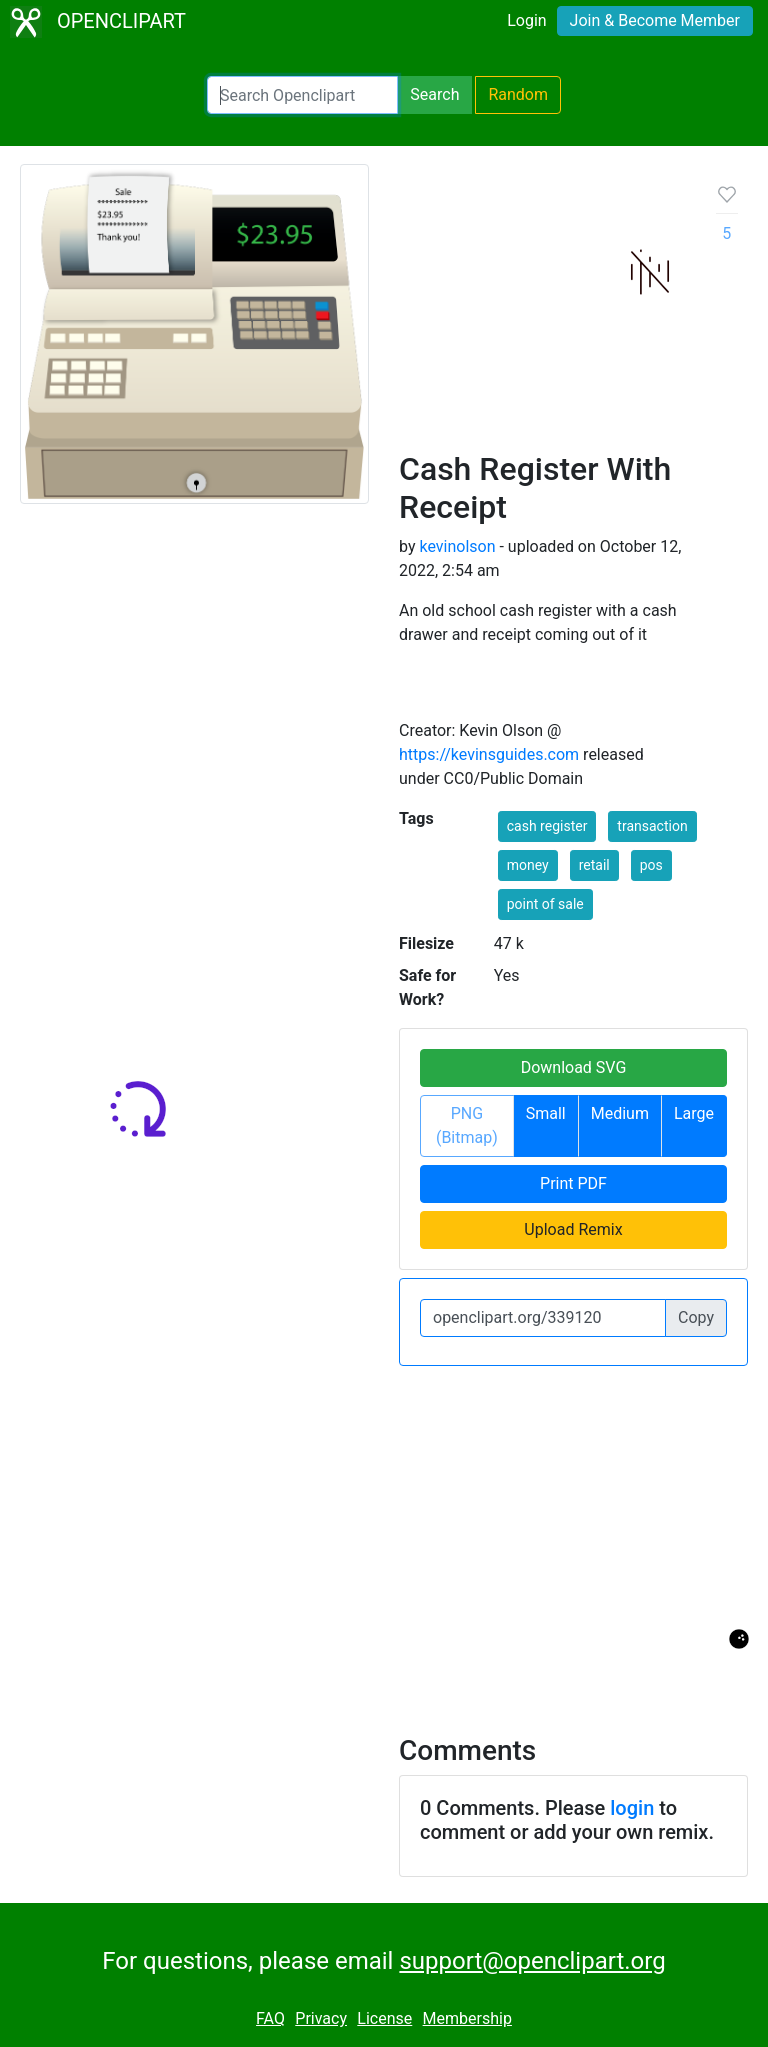  Describe the element at coordinates (650, 272) in the screenshot. I see `mute or disable audio input` at that location.